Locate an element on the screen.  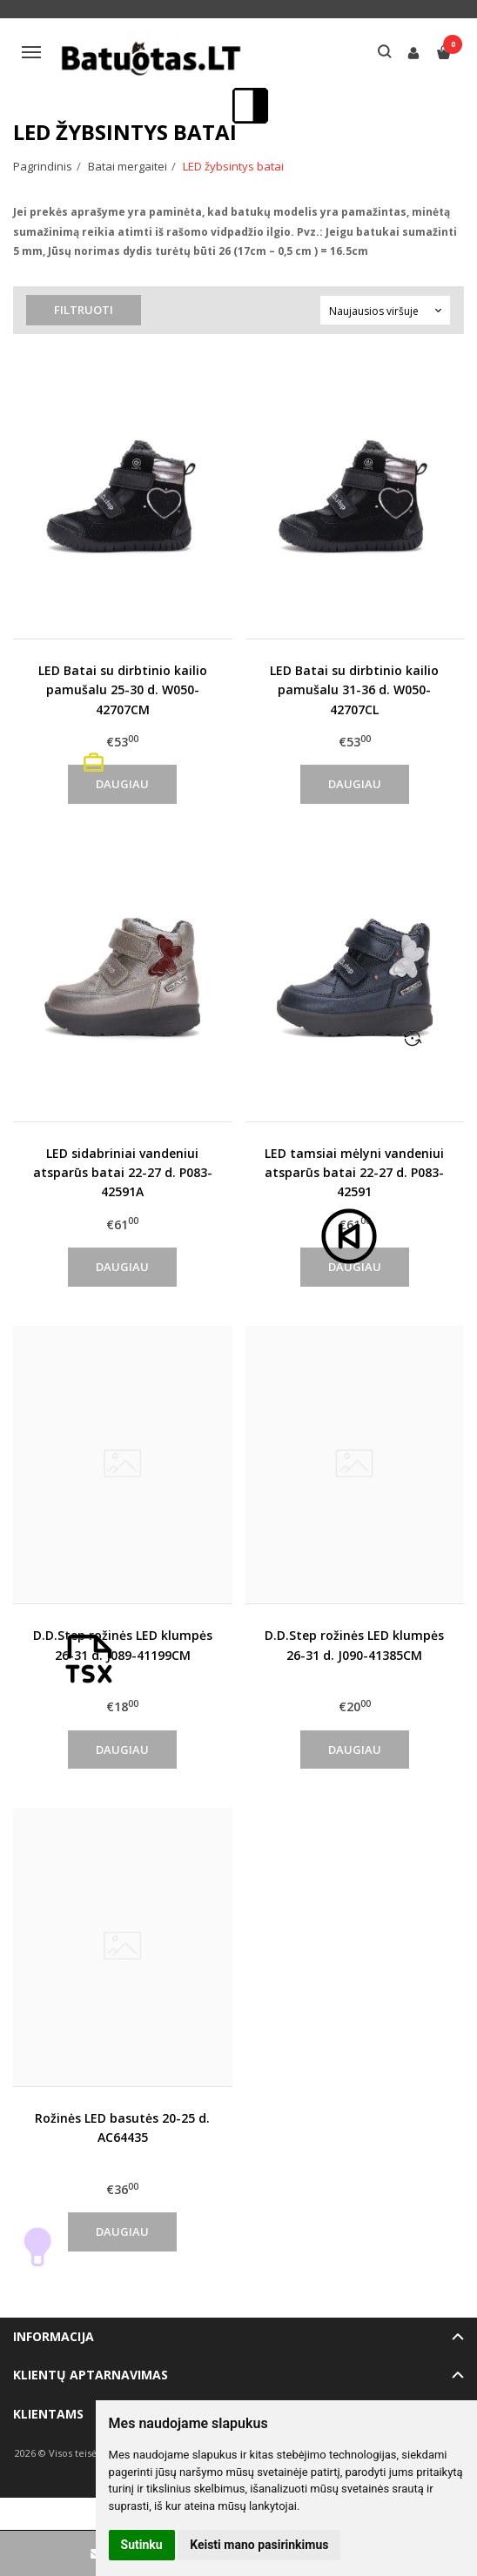
toggle the right sidebar panel is located at coordinates (250, 105).